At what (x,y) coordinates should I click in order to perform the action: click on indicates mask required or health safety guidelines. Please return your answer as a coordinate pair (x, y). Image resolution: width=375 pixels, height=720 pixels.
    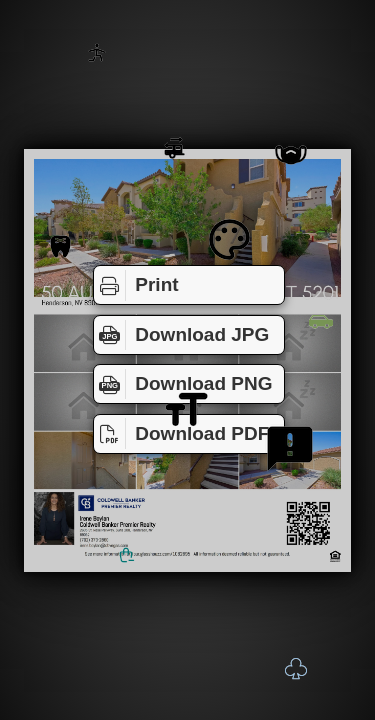
    Looking at the image, I should click on (291, 155).